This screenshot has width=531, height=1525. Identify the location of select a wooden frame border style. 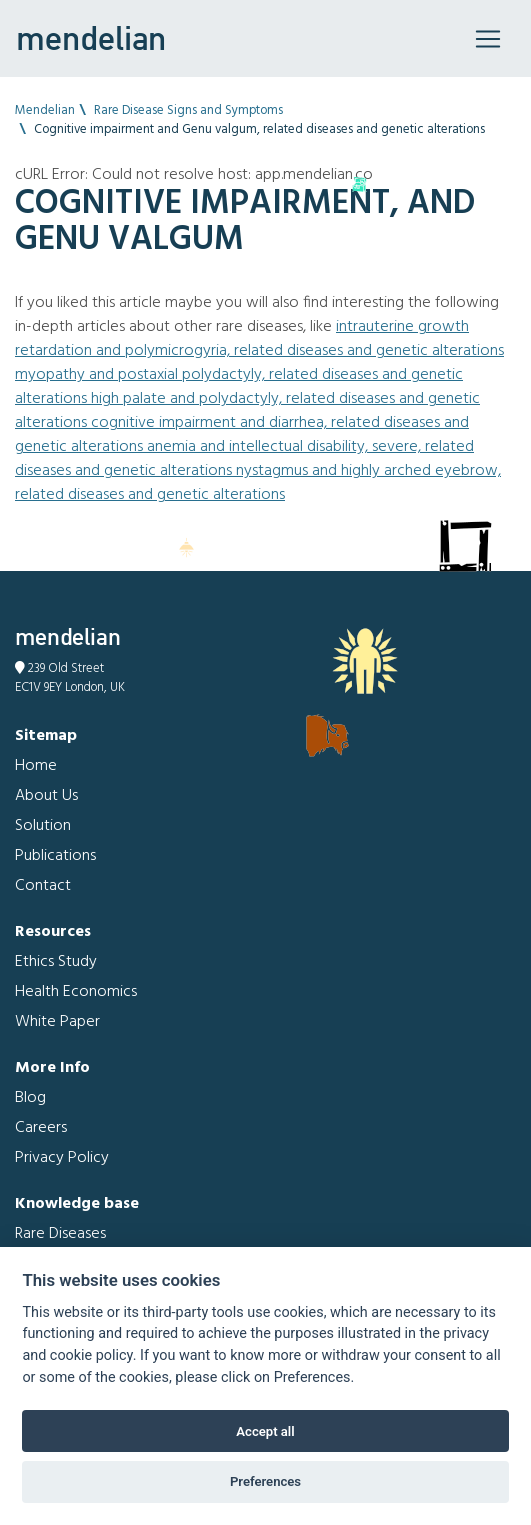
(465, 546).